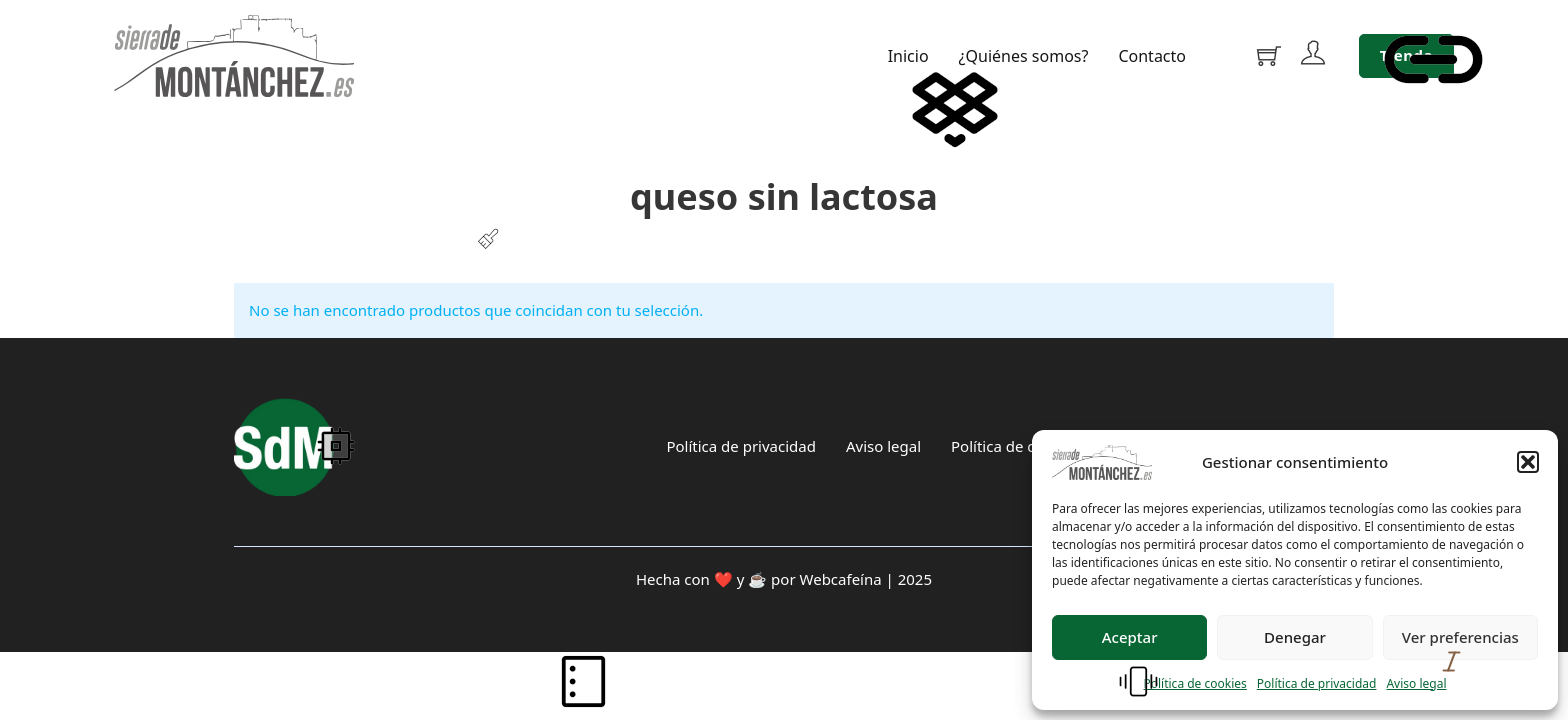  Describe the element at coordinates (1451, 661) in the screenshot. I see `apply italic formatting to selected text` at that location.